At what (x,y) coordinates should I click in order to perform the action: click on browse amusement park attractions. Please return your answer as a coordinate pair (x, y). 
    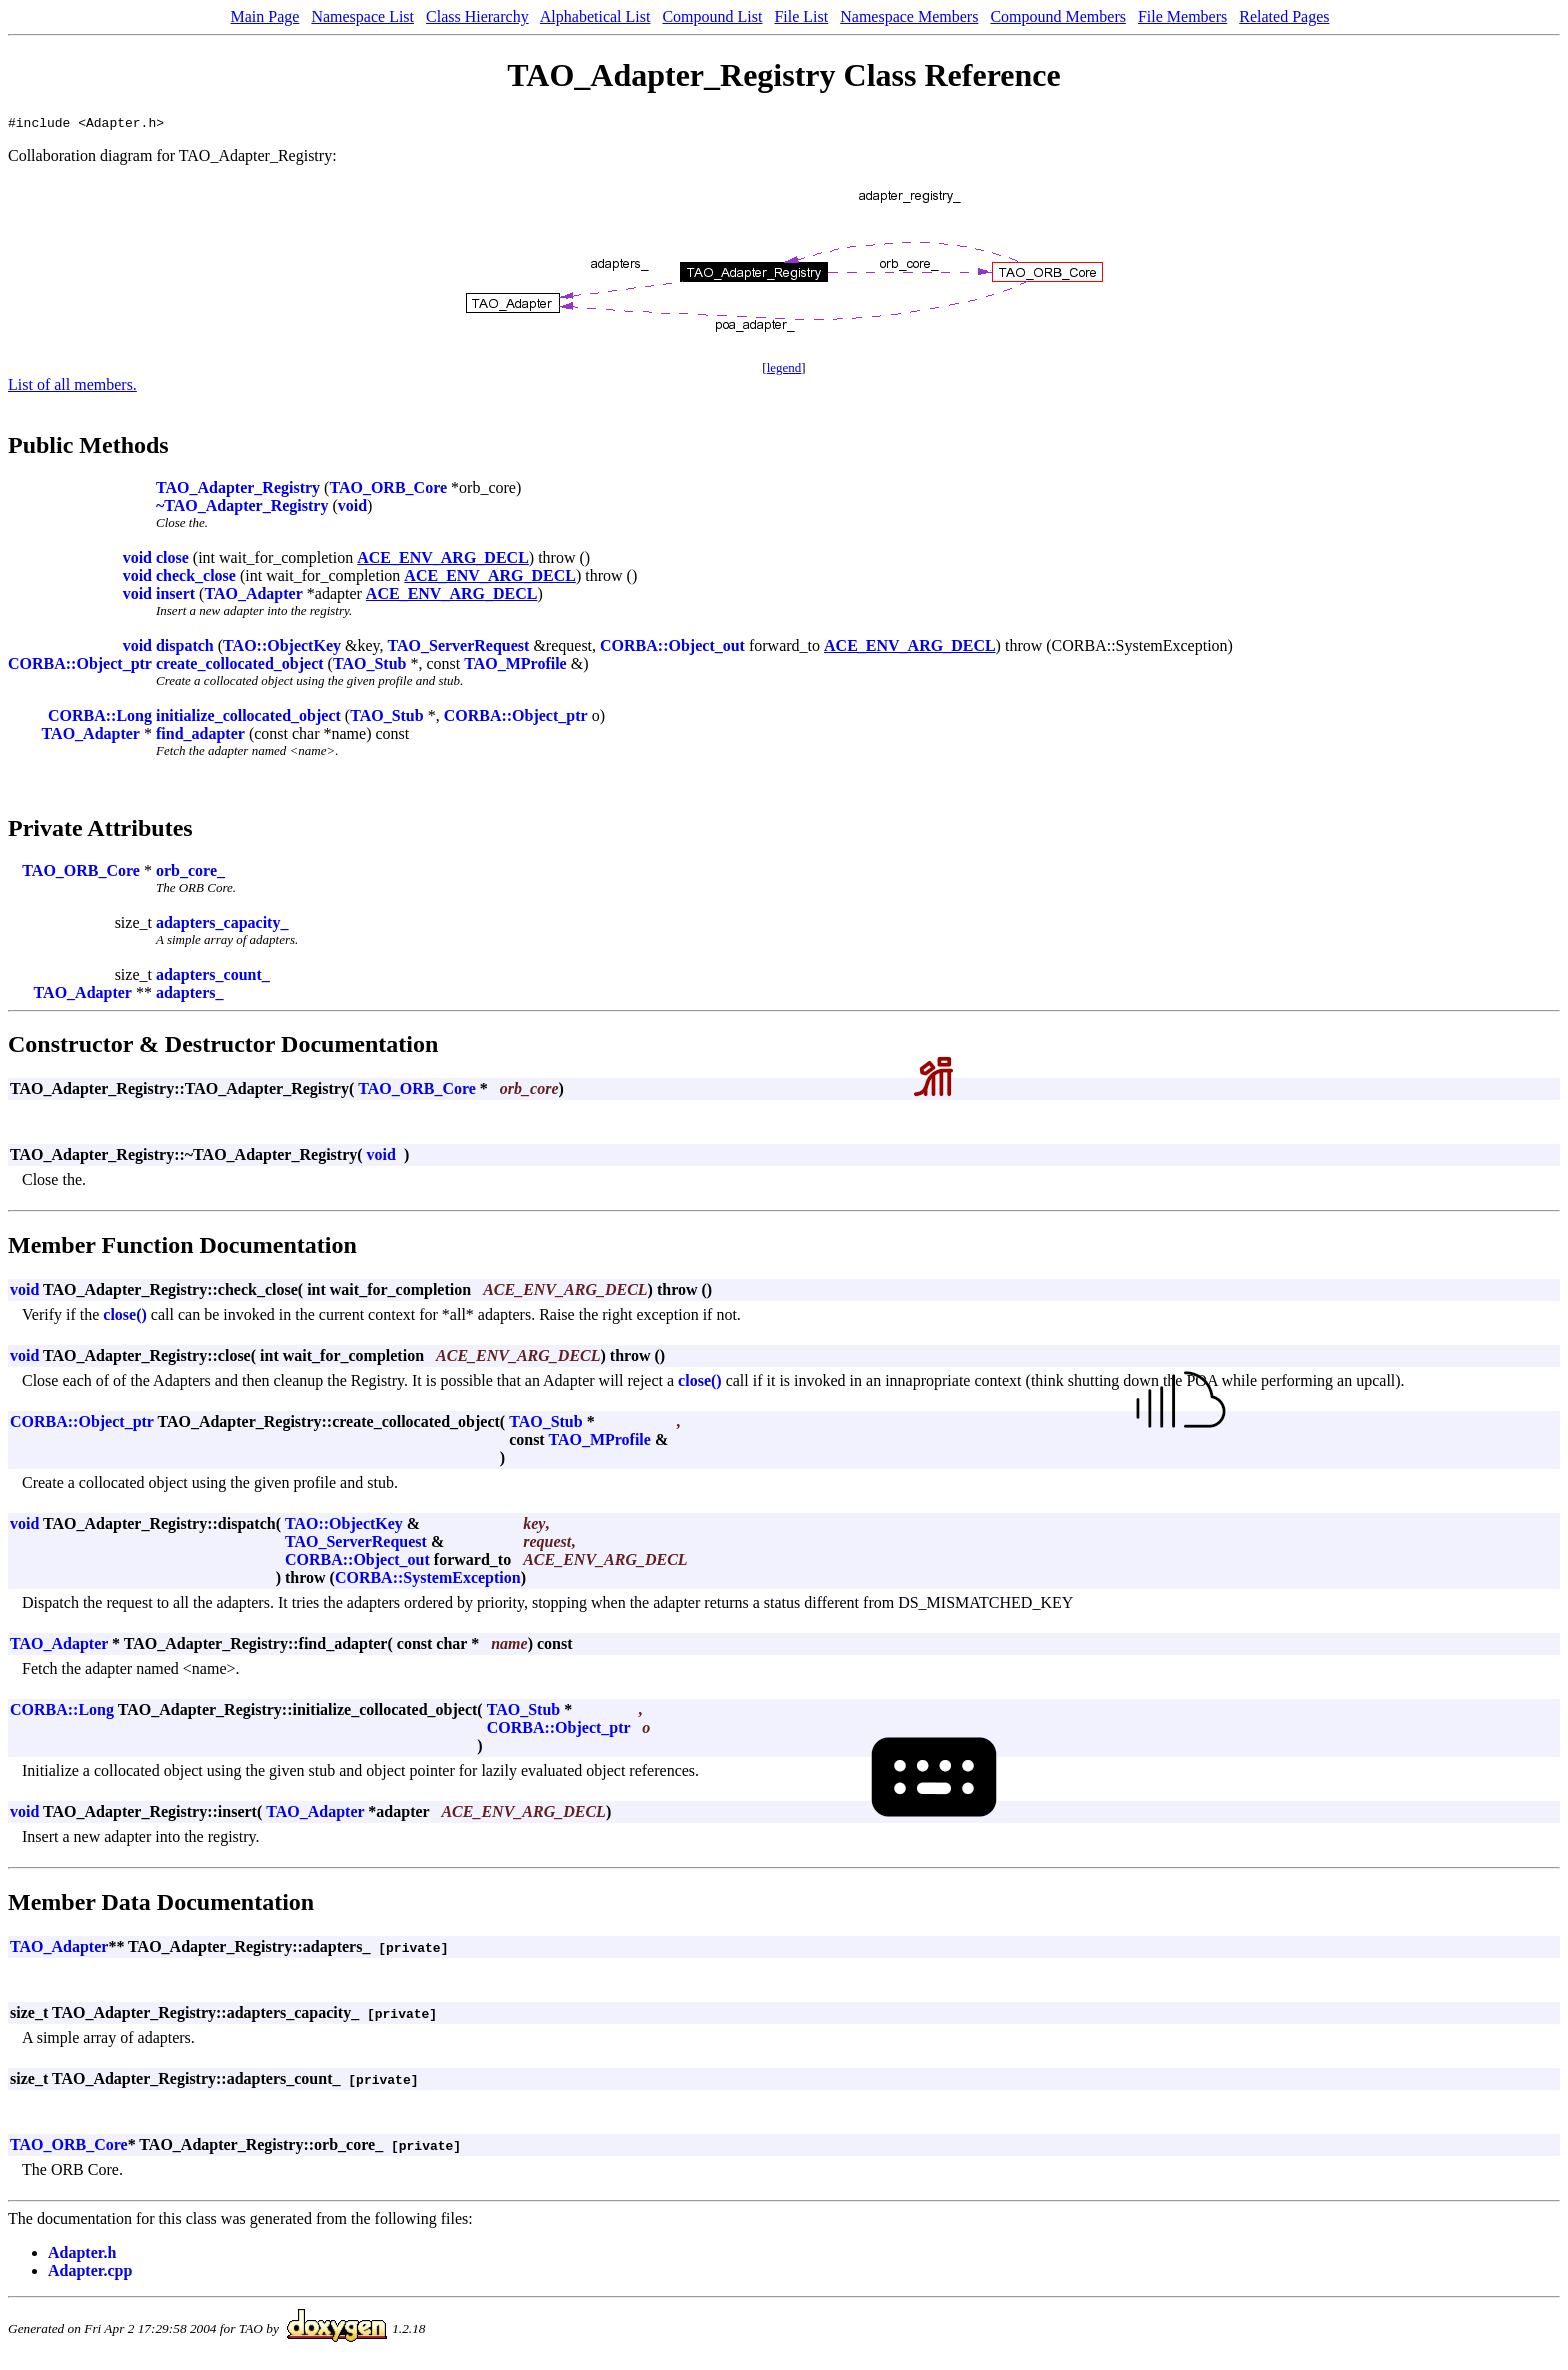
    Looking at the image, I should click on (933, 1076).